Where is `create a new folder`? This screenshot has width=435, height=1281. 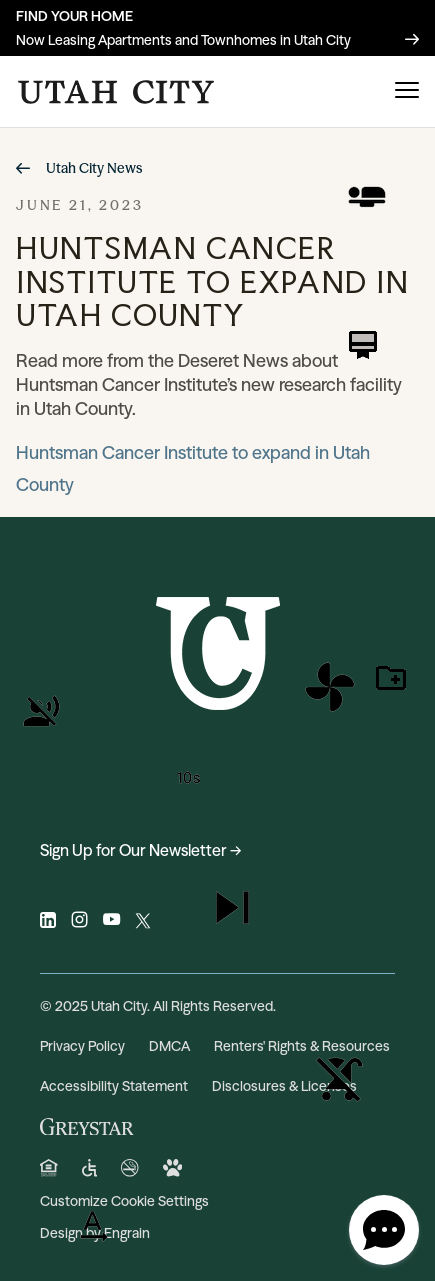 create a new folder is located at coordinates (391, 678).